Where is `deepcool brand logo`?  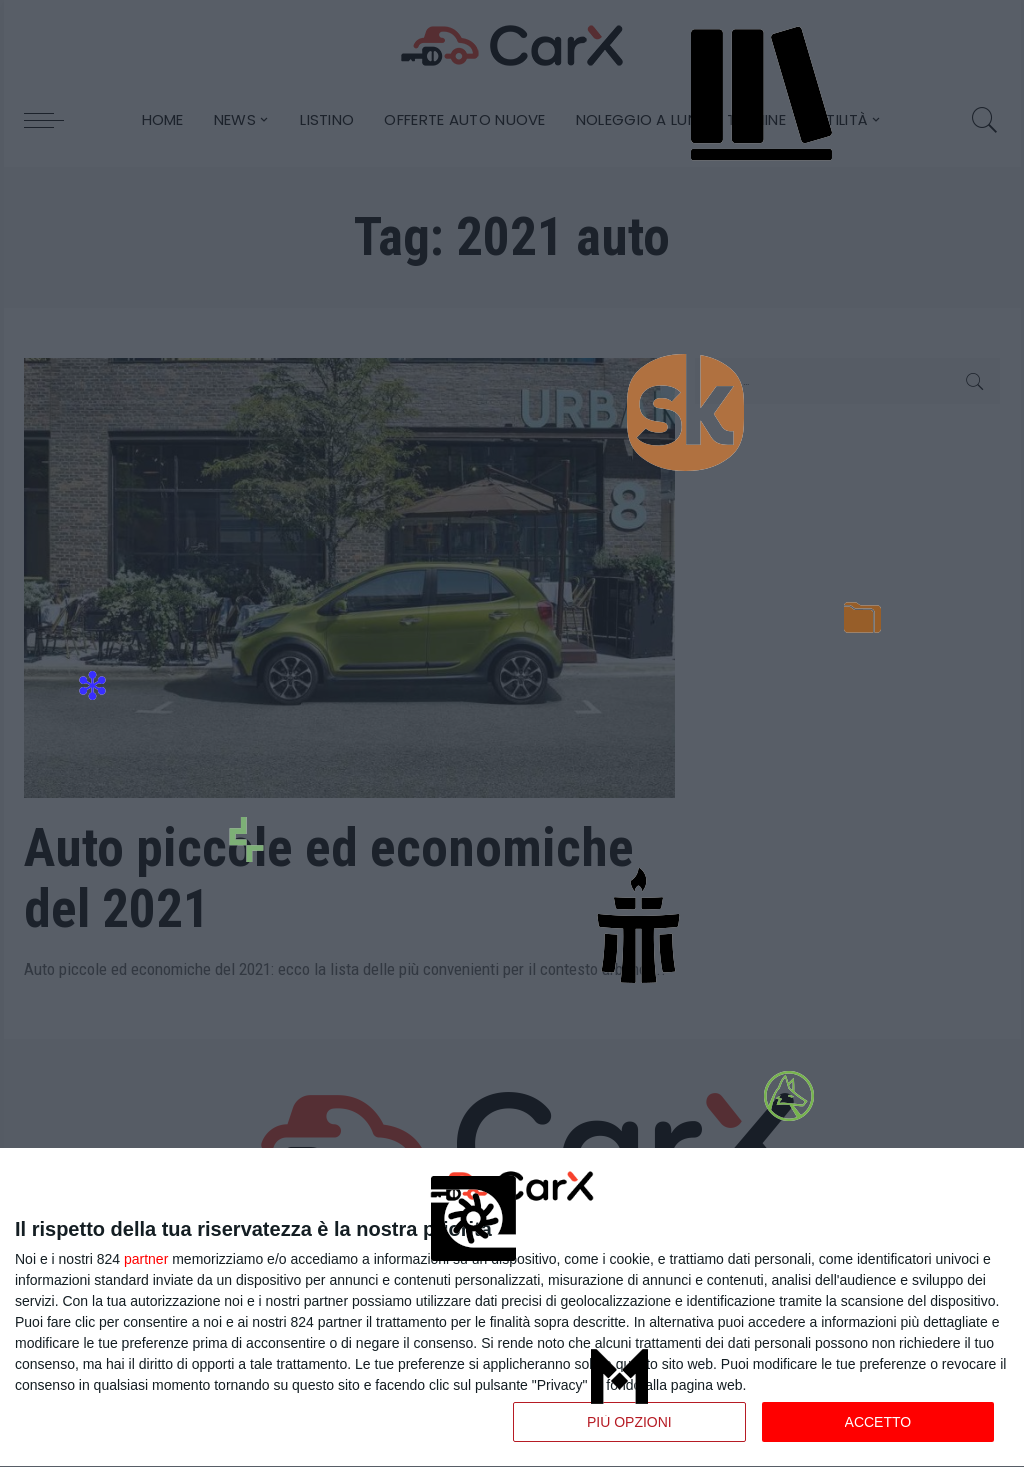 deepcool brand logo is located at coordinates (246, 839).